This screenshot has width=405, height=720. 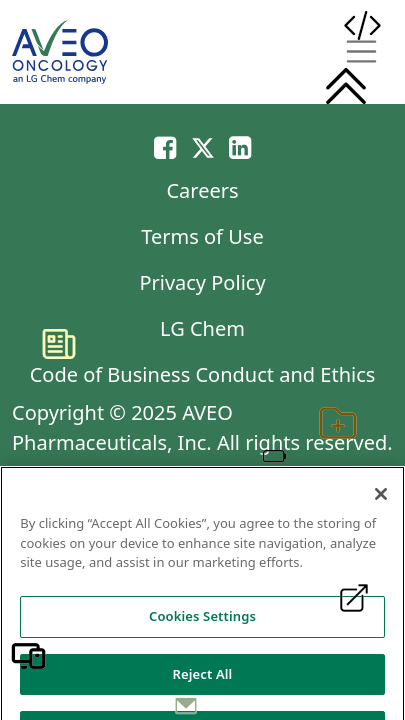 I want to click on open your inbox, so click(x=186, y=706).